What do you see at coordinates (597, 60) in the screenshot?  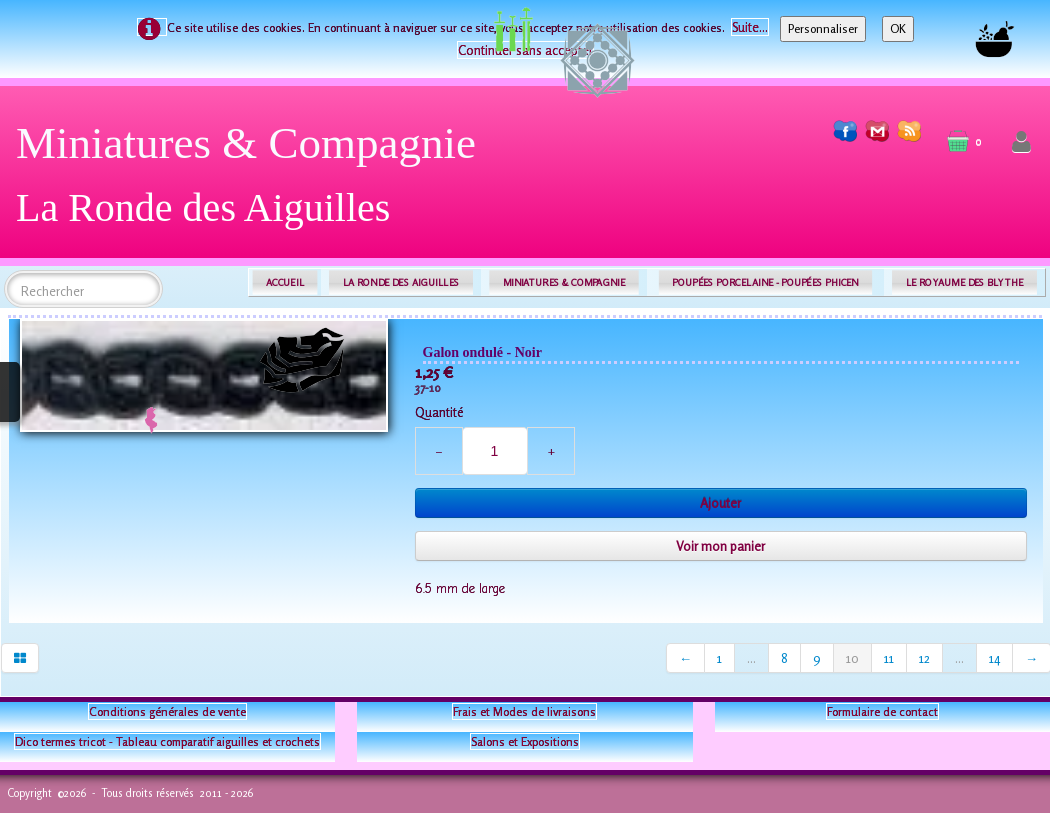 I see `decorative geometric pattern or badge element` at bounding box center [597, 60].